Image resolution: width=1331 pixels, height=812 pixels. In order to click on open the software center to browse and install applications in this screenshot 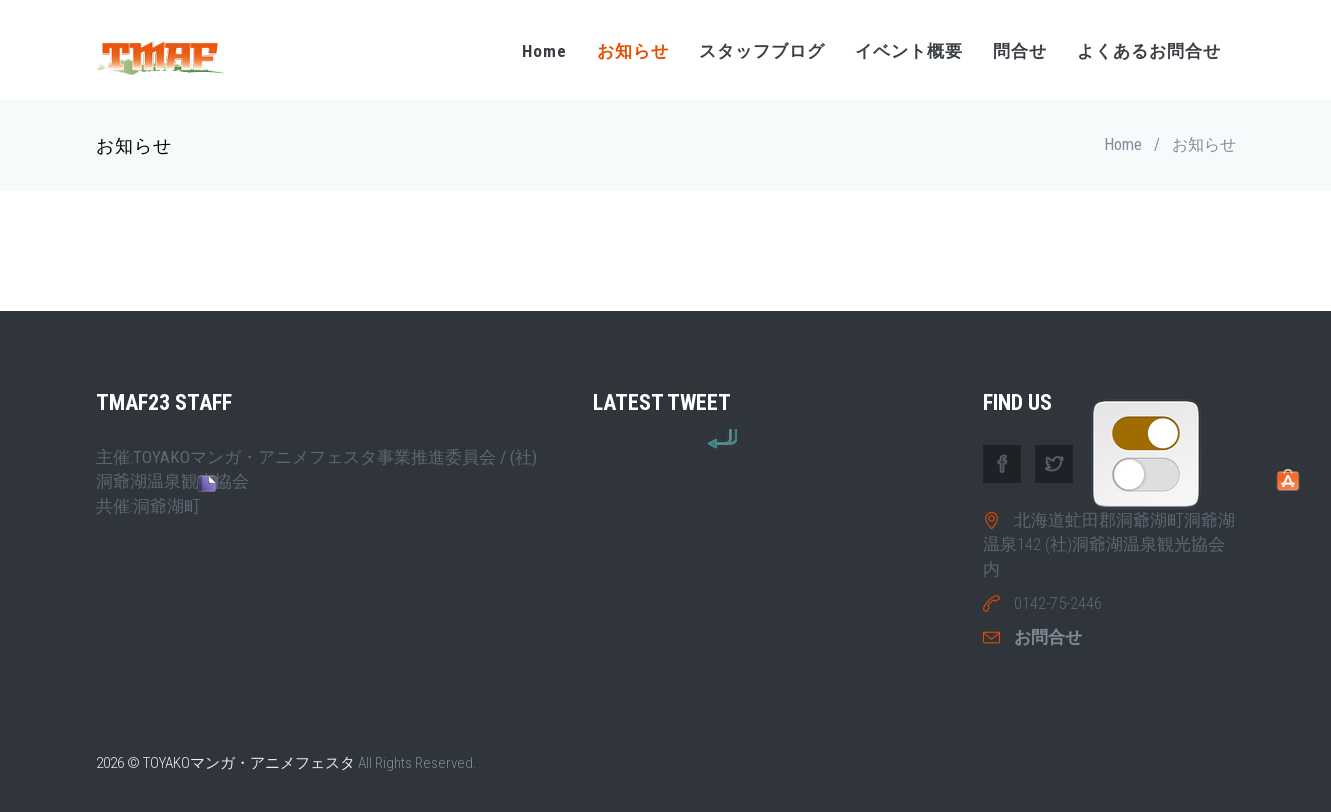, I will do `click(1288, 481)`.